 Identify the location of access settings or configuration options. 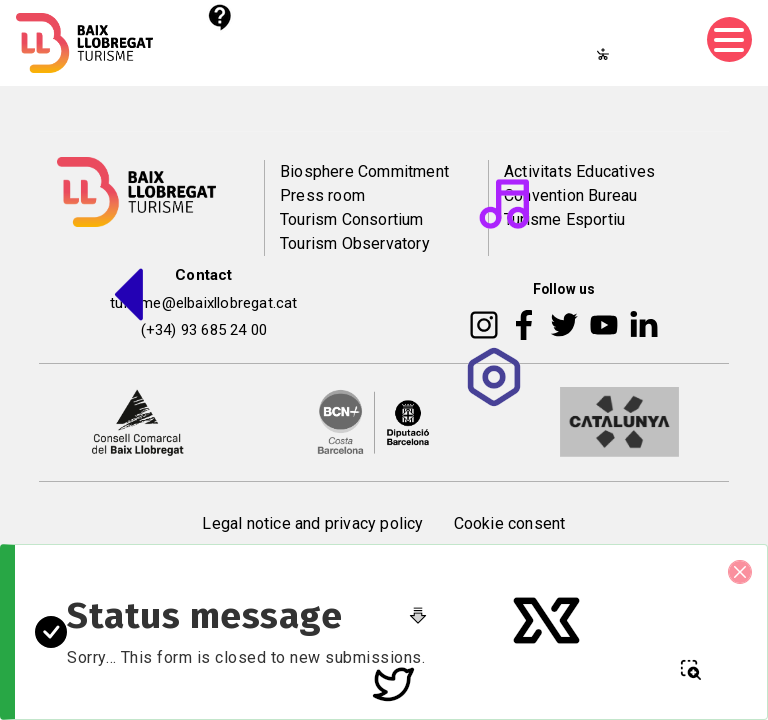
(494, 377).